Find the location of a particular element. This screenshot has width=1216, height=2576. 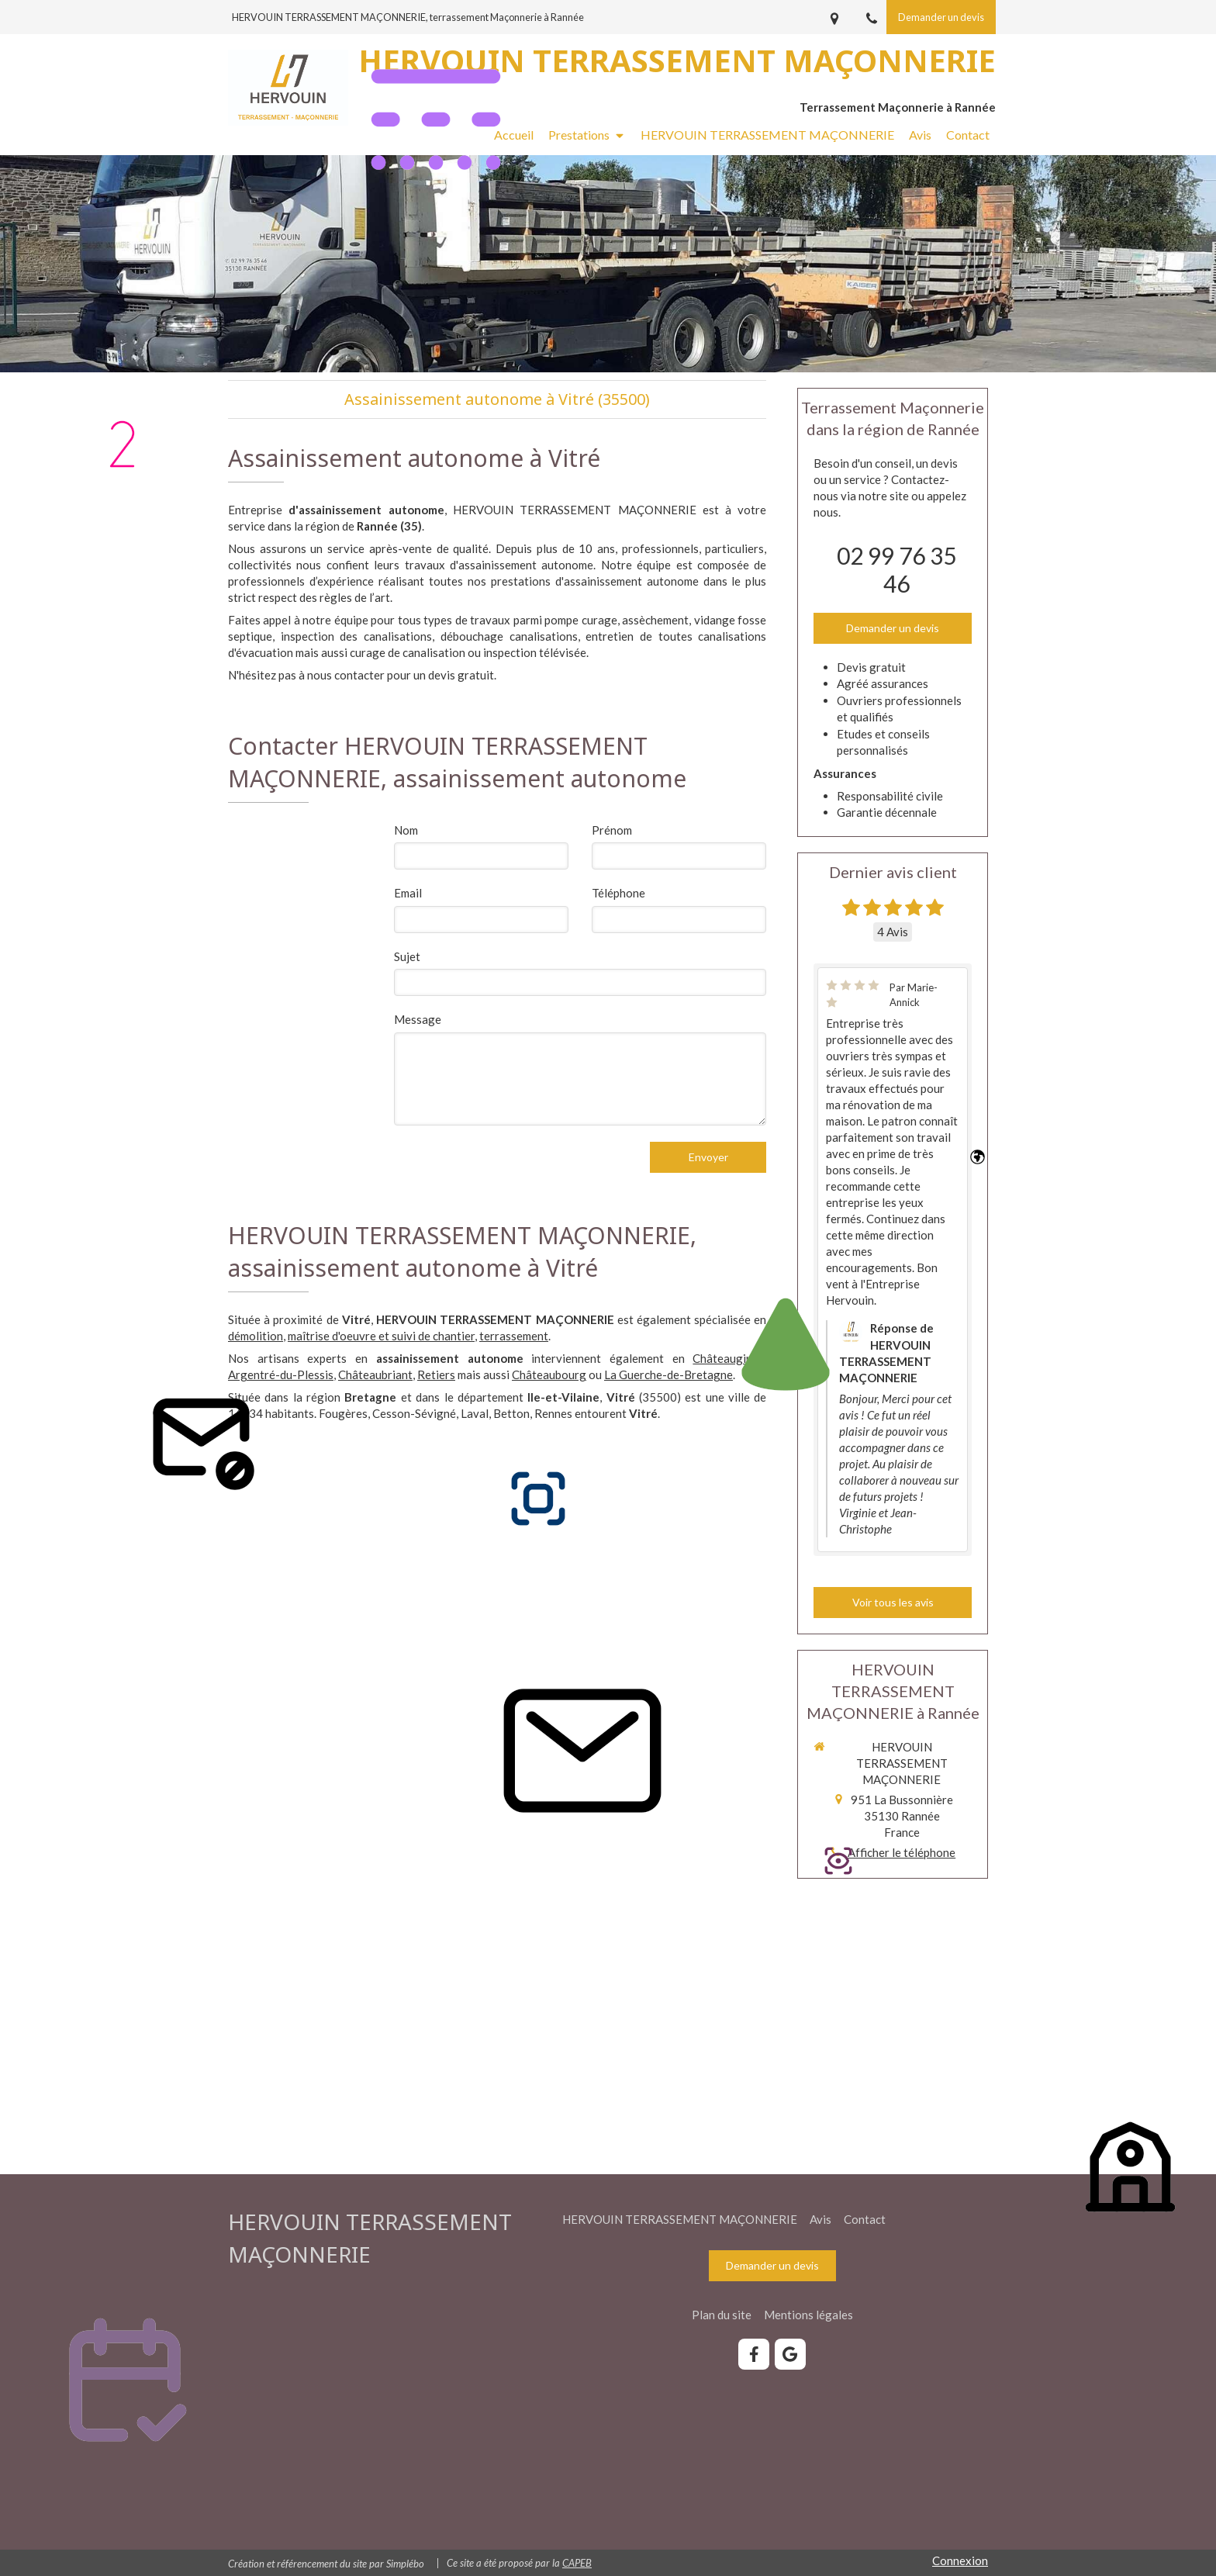

select border line style is located at coordinates (436, 119).